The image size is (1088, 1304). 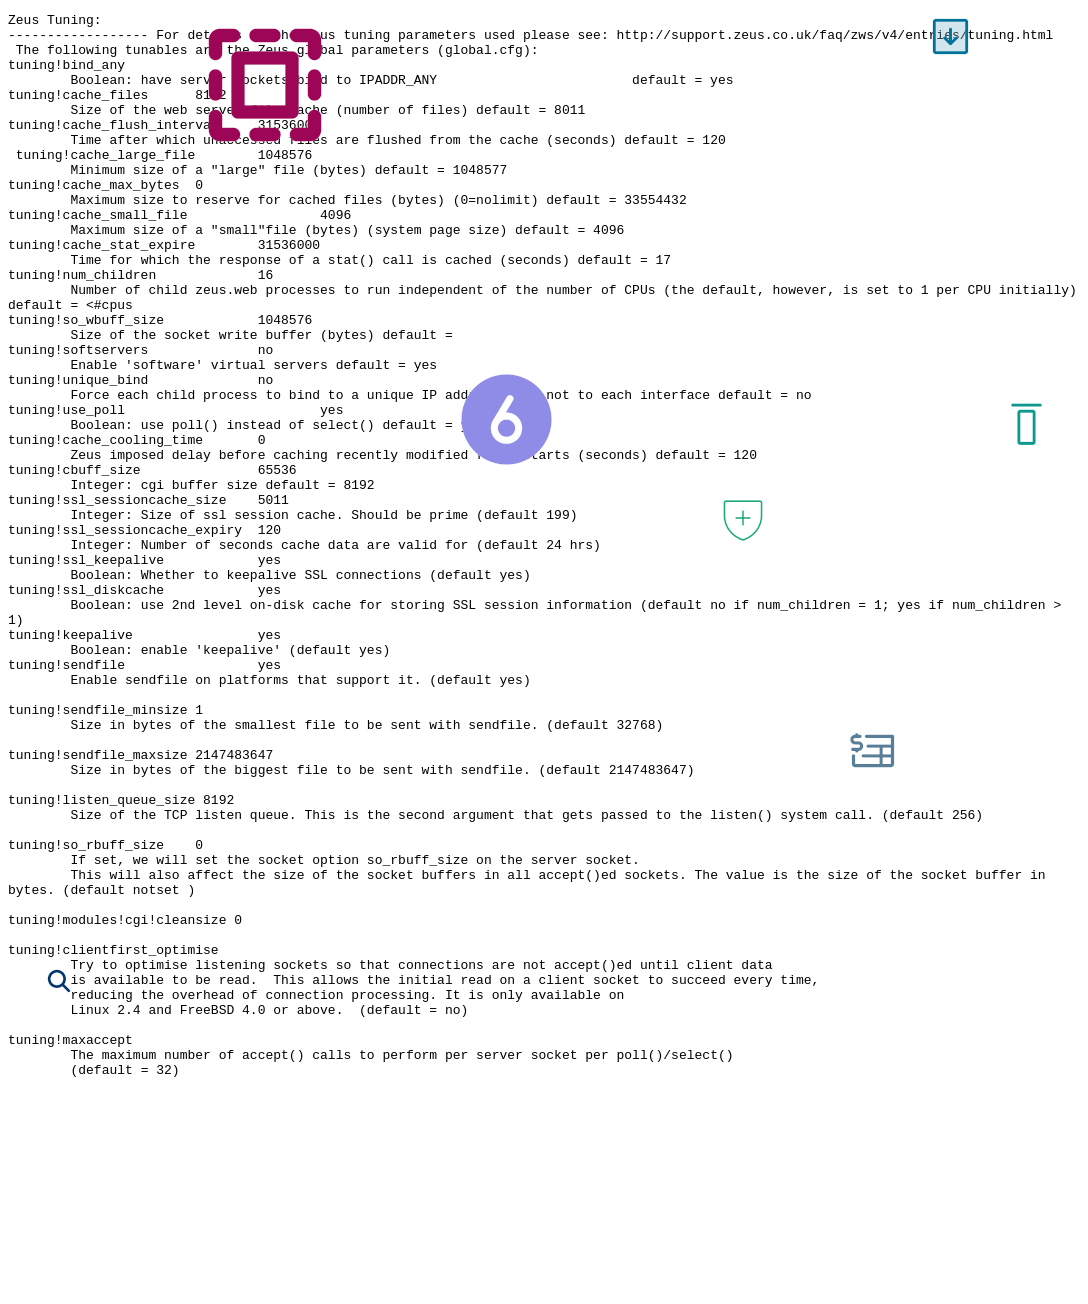 I want to click on indicates step 6 in a multi-step process, so click(x=506, y=419).